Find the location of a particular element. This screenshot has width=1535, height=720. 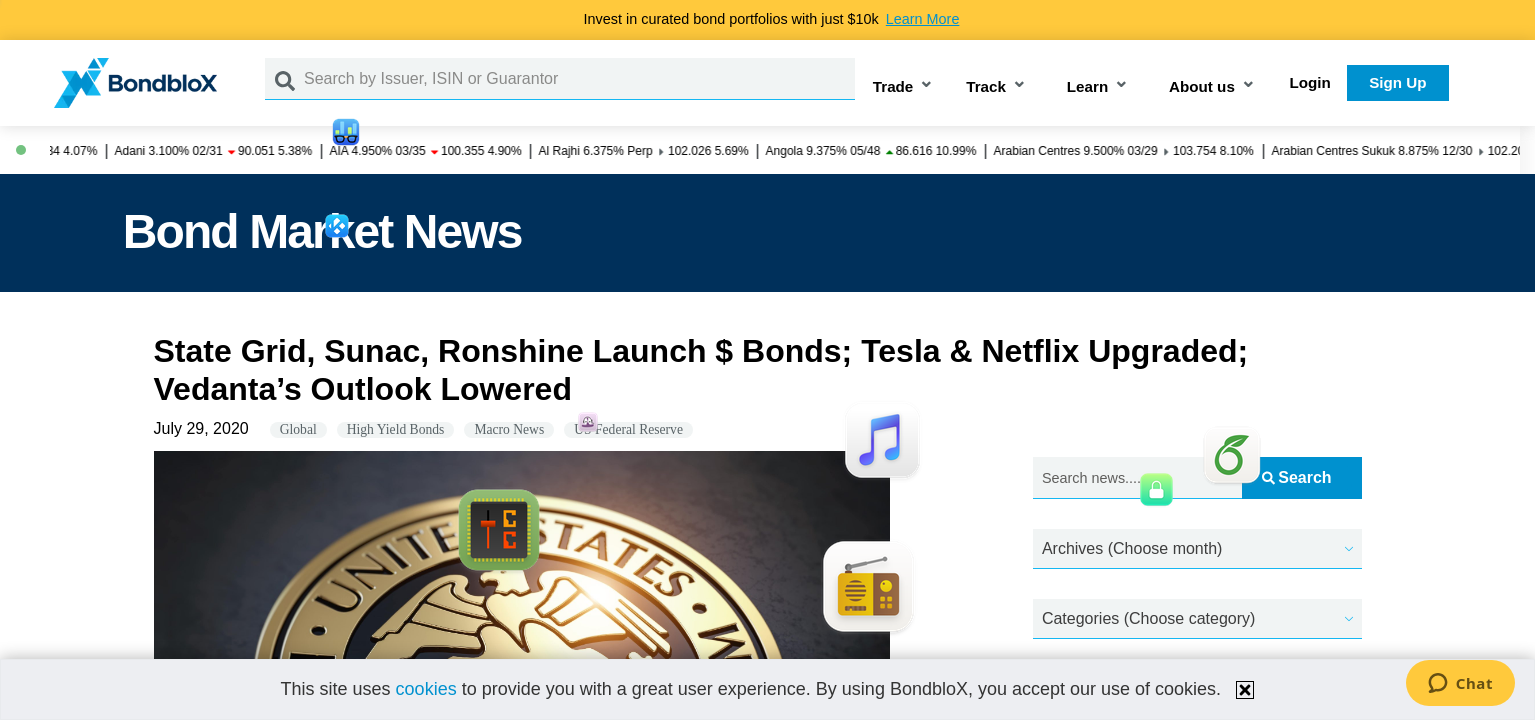

open kodi media center is located at coordinates (337, 226).